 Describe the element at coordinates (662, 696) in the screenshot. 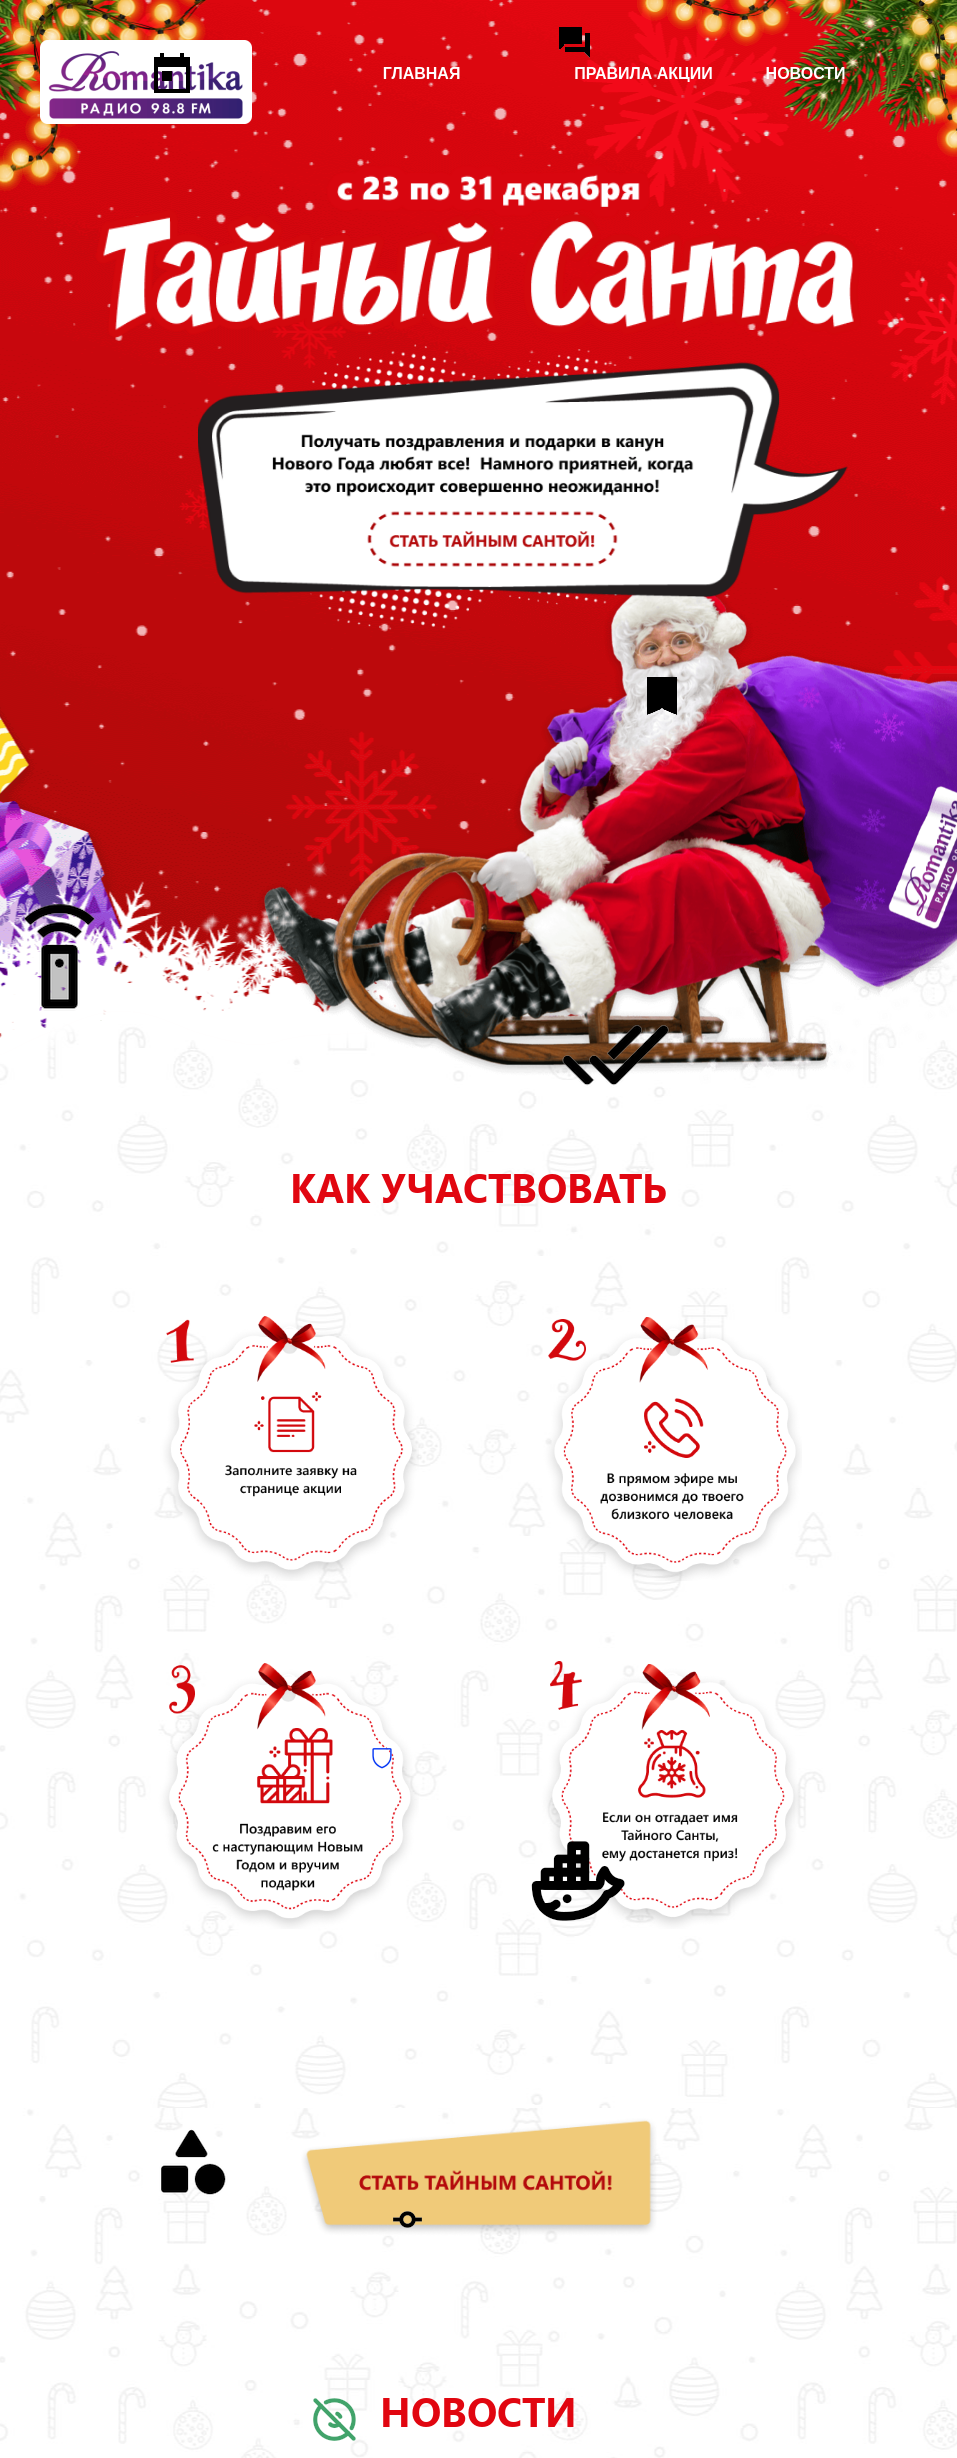

I see `bookmark this item` at that location.